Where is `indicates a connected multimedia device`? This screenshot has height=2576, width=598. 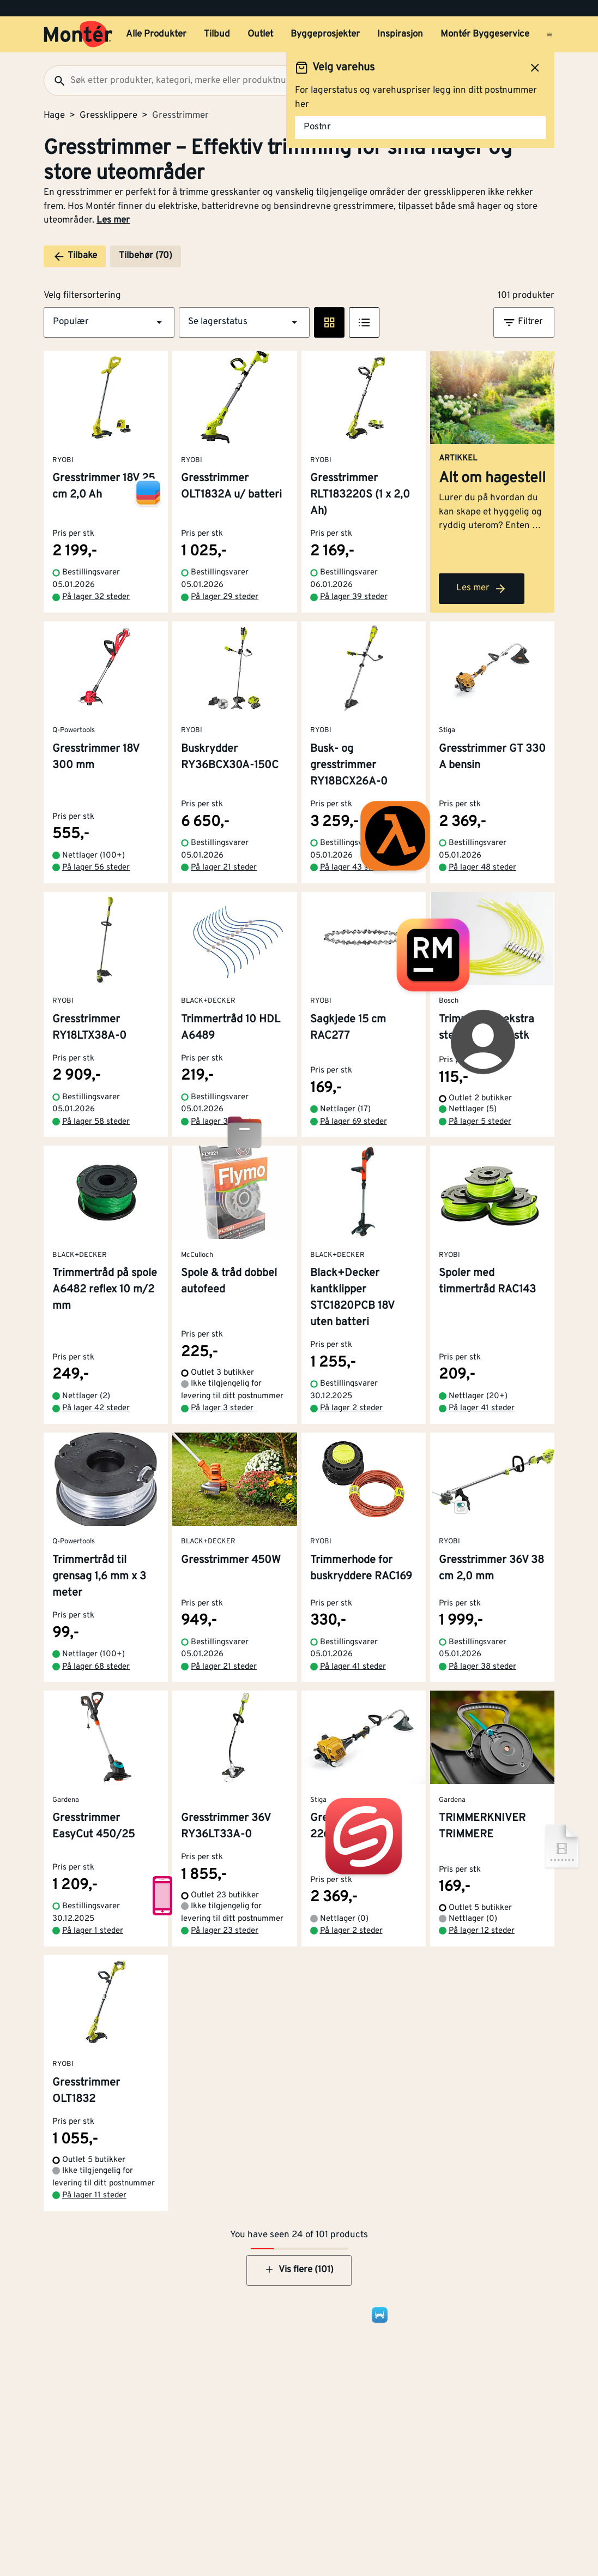
indicates a connected multimedia device is located at coordinates (162, 1896).